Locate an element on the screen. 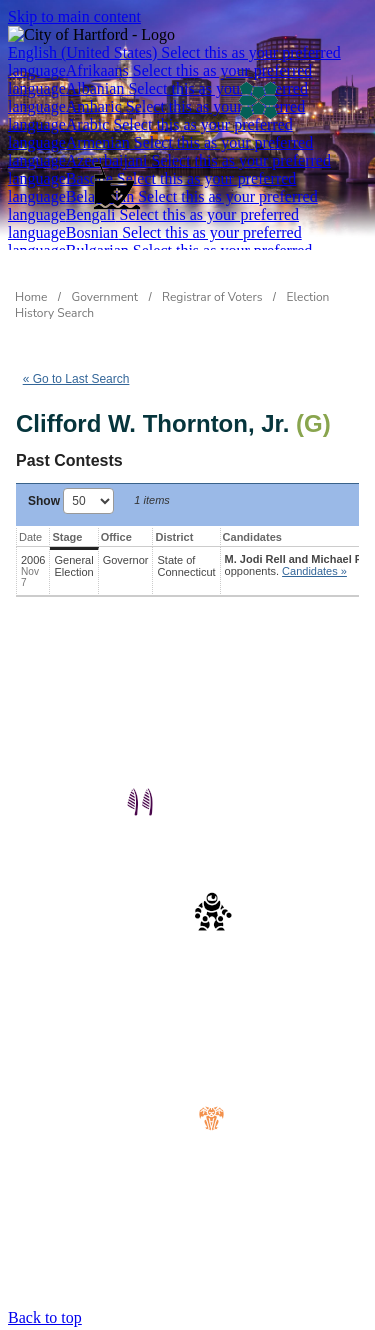  select astronaut or space character is located at coordinates (212, 911).